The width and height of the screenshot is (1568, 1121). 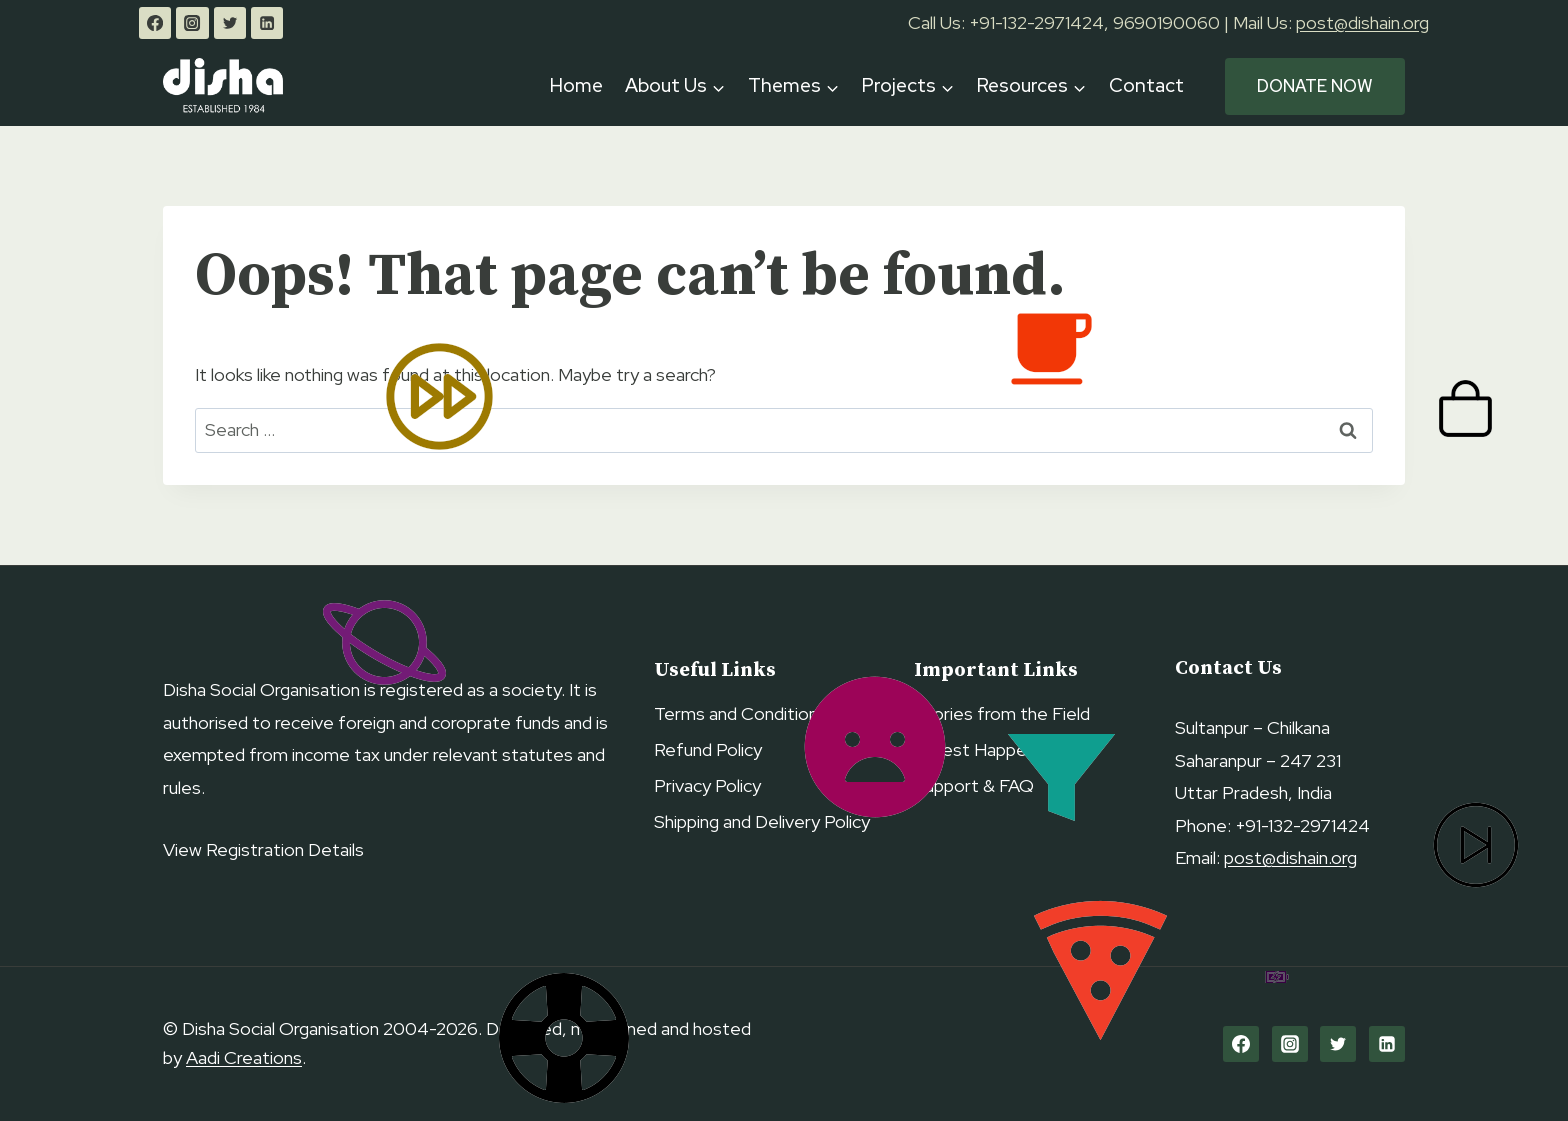 What do you see at coordinates (1465, 408) in the screenshot?
I see `view your shopping bag` at bounding box center [1465, 408].